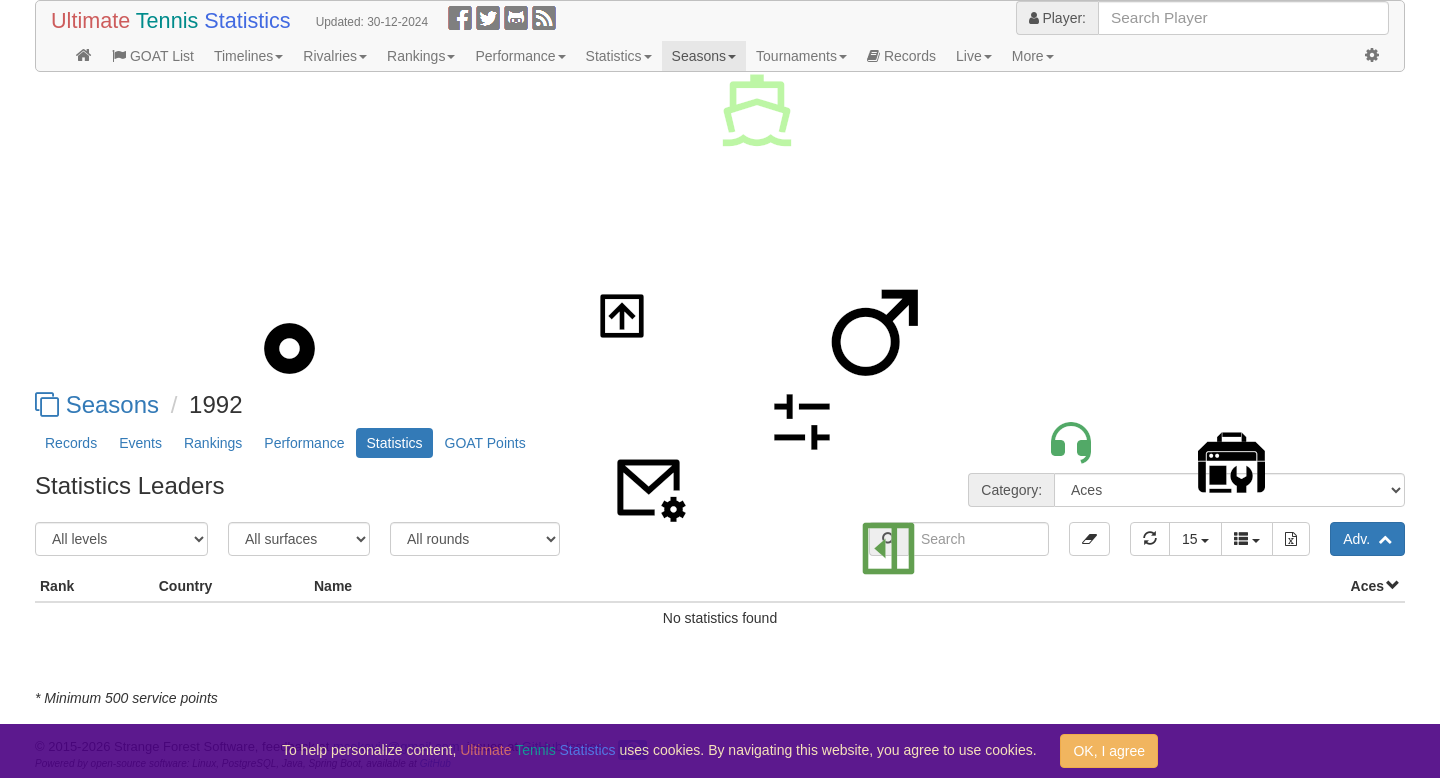 The image size is (1440, 778). I want to click on select ship or boat transportation, so click(757, 112).